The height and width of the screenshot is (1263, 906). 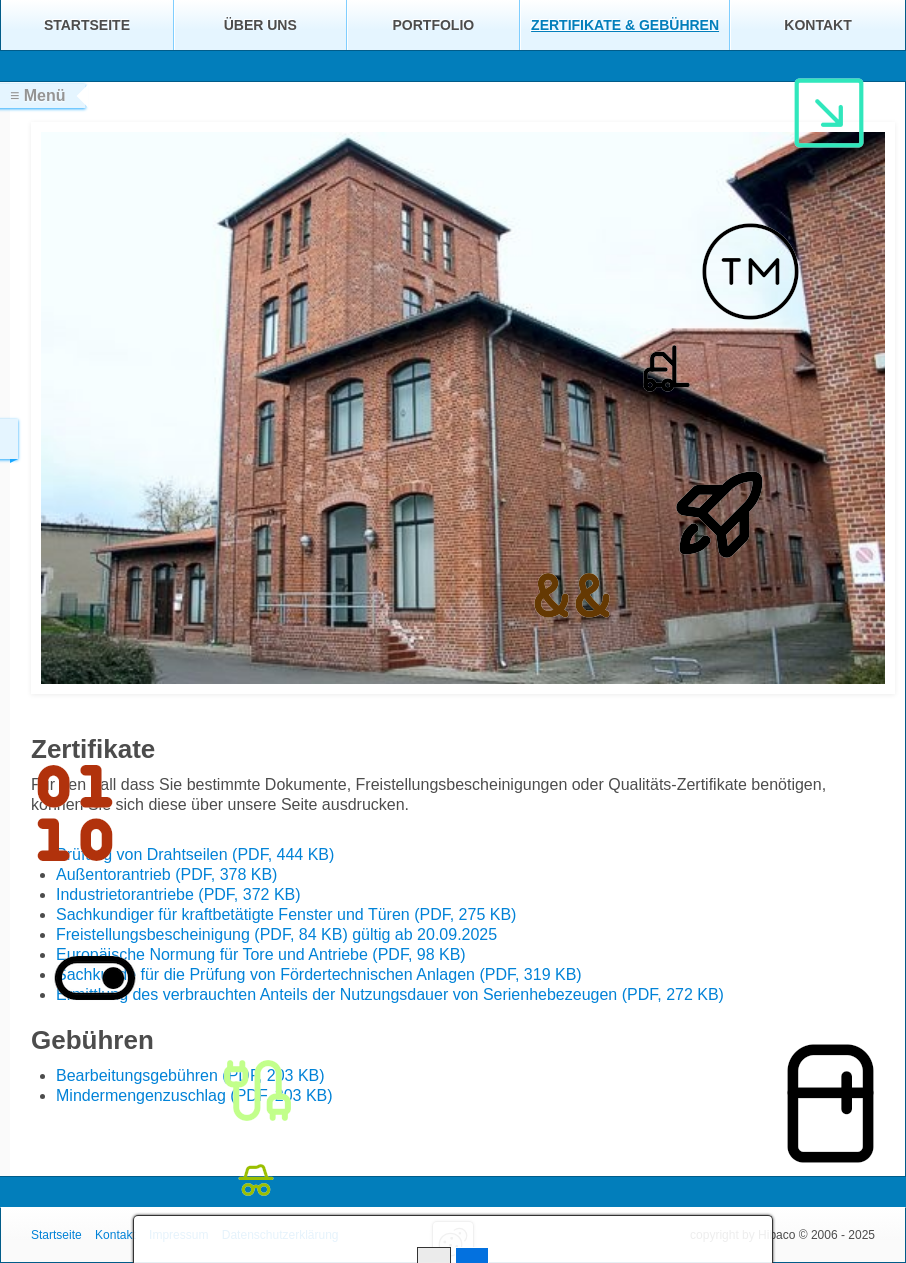 I want to click on access kitchen appliance controls, so click(x=830, y=1103).